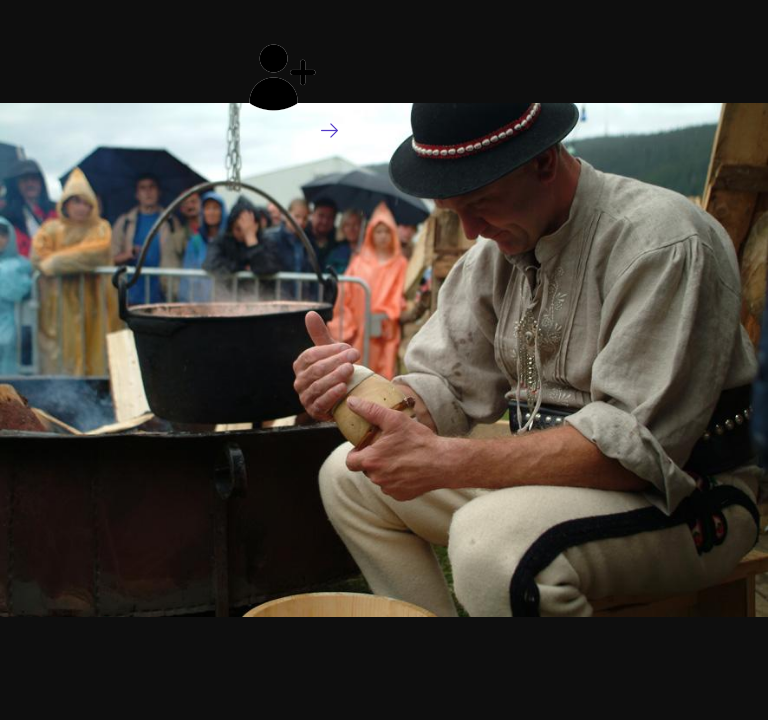 This screenshot has width=768, height=720. What do you see at coordinates (329, 130) in the screenshot?
I see `navigate to the next item or page` at bounding box center [329, 130].